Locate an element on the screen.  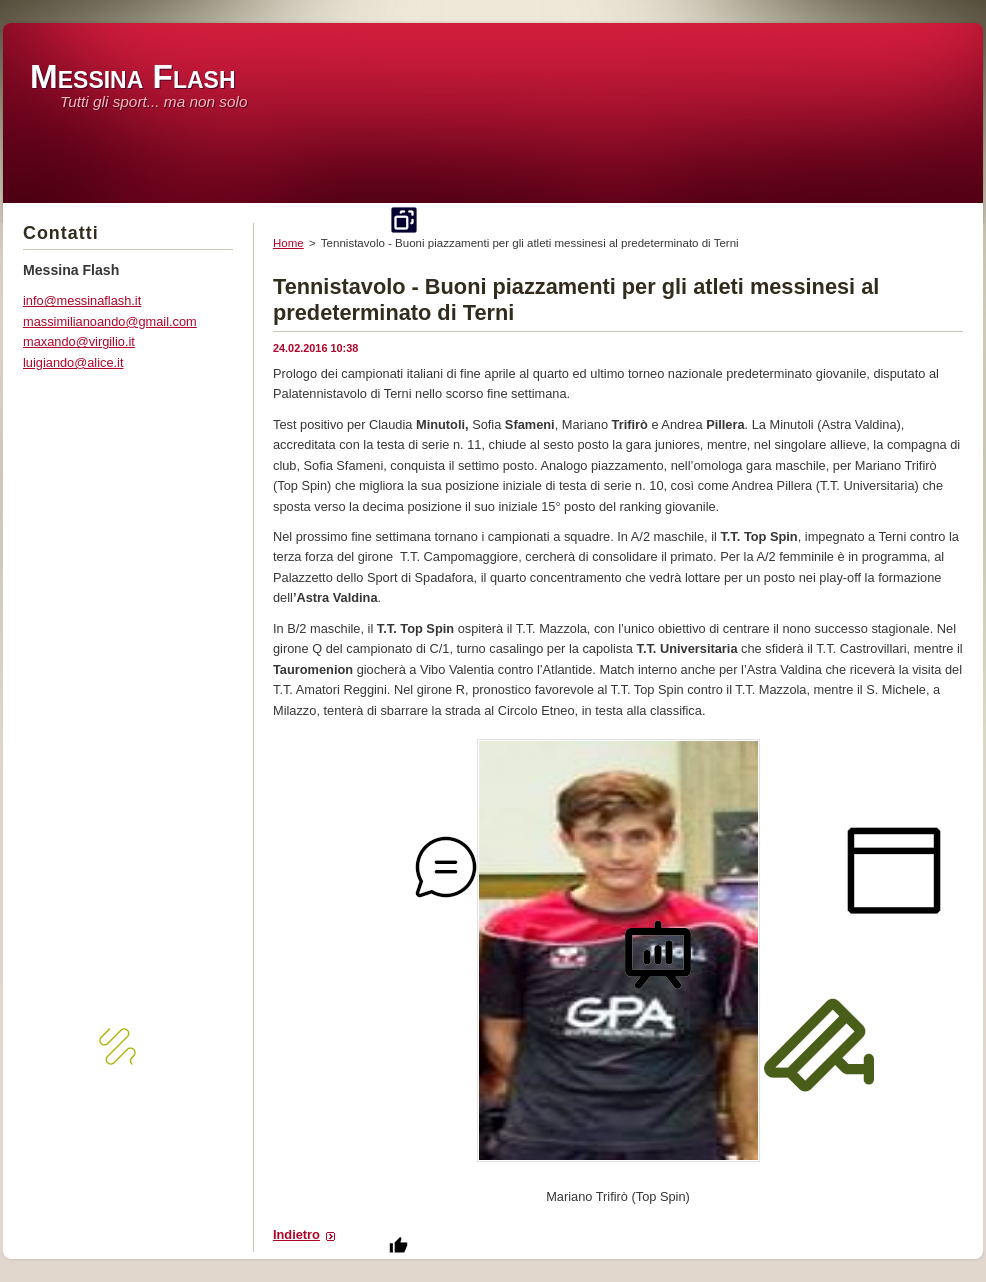
open chat or messaging is located at coordinates (446, 867).